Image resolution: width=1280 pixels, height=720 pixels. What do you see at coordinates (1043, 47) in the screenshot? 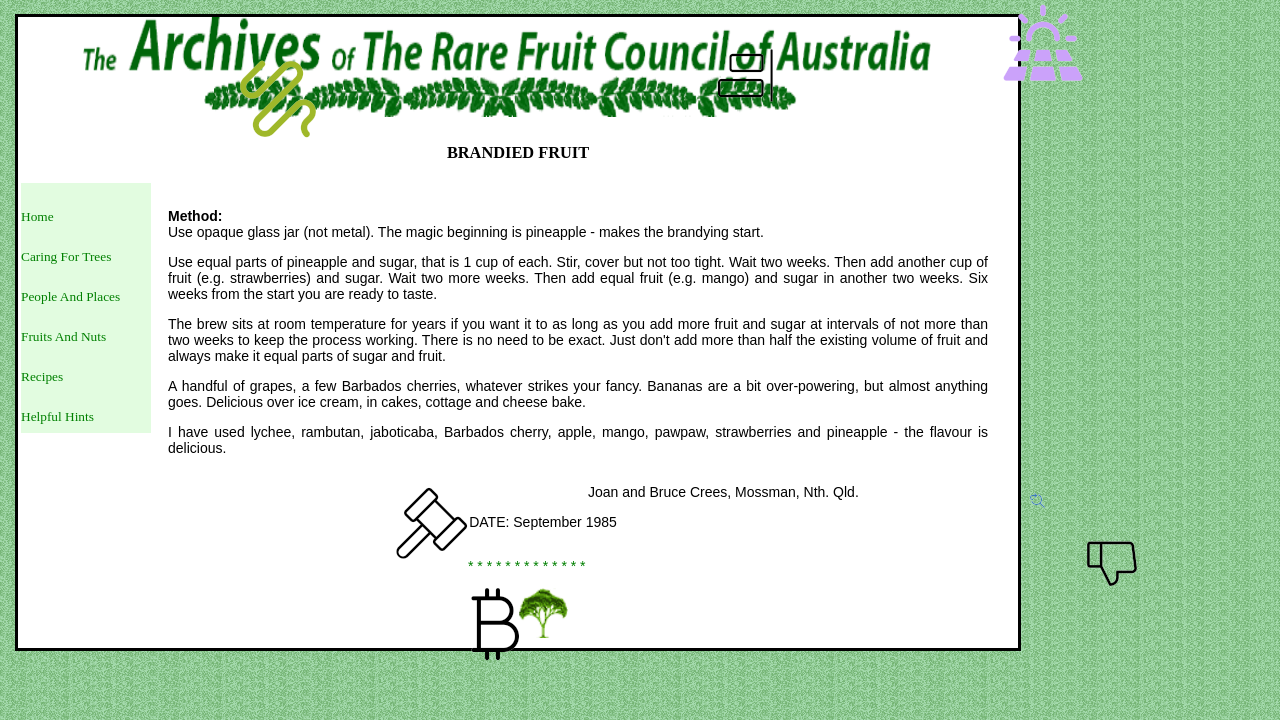
I see `view solar panel status or energy production` at bounding box center [1043, 47].